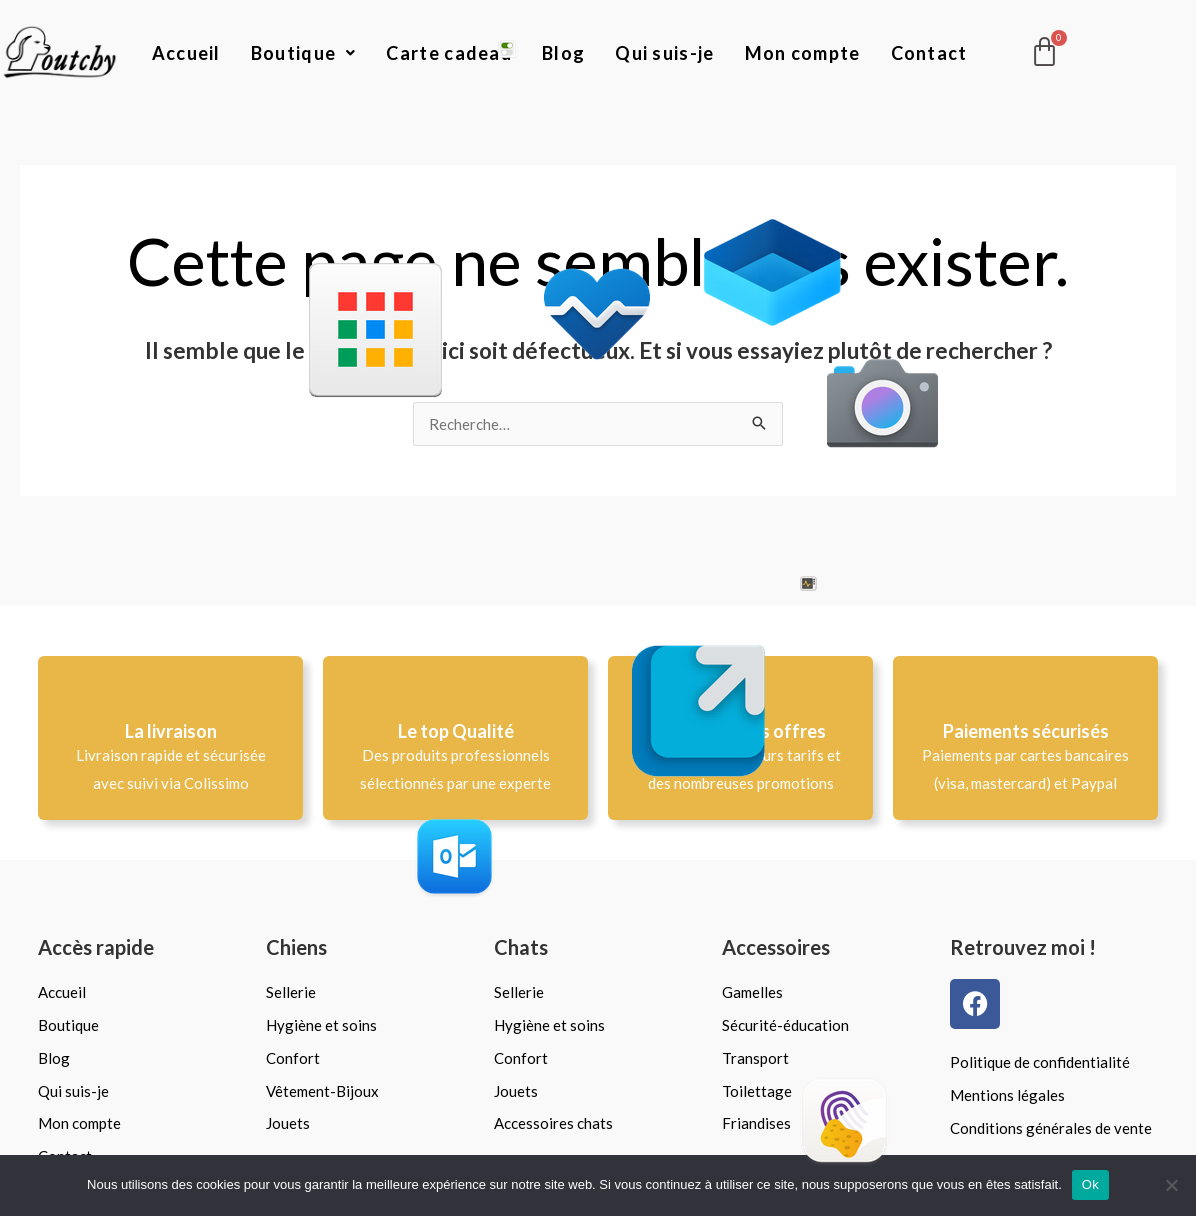 This screenshot has height=1216, width=1196. Describe the element at coordinates (454, 856) in the screenshot. I see `open Microsoft Outlook email app` at that location.